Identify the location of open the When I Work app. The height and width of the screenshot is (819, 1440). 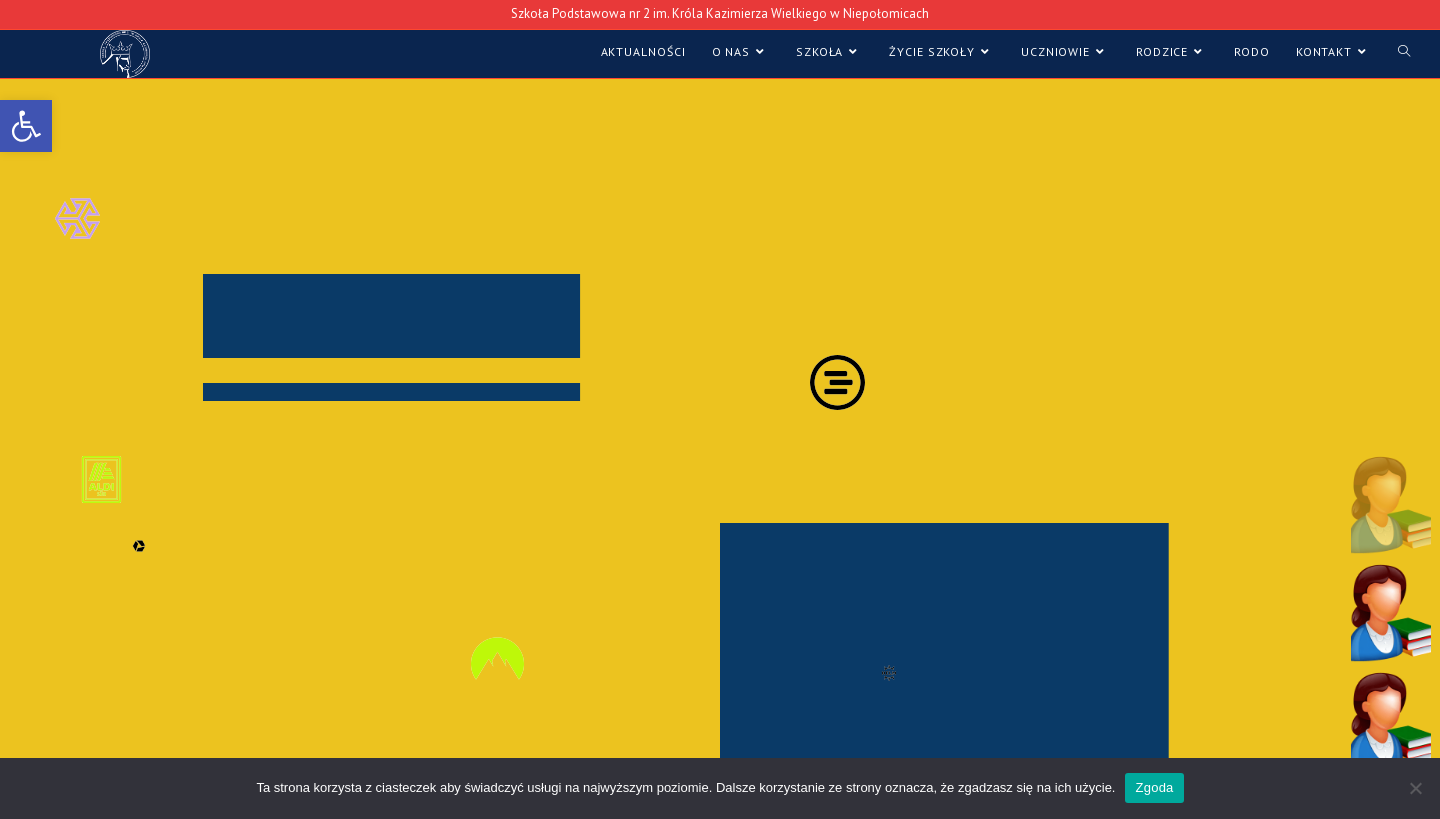
(837, 382).